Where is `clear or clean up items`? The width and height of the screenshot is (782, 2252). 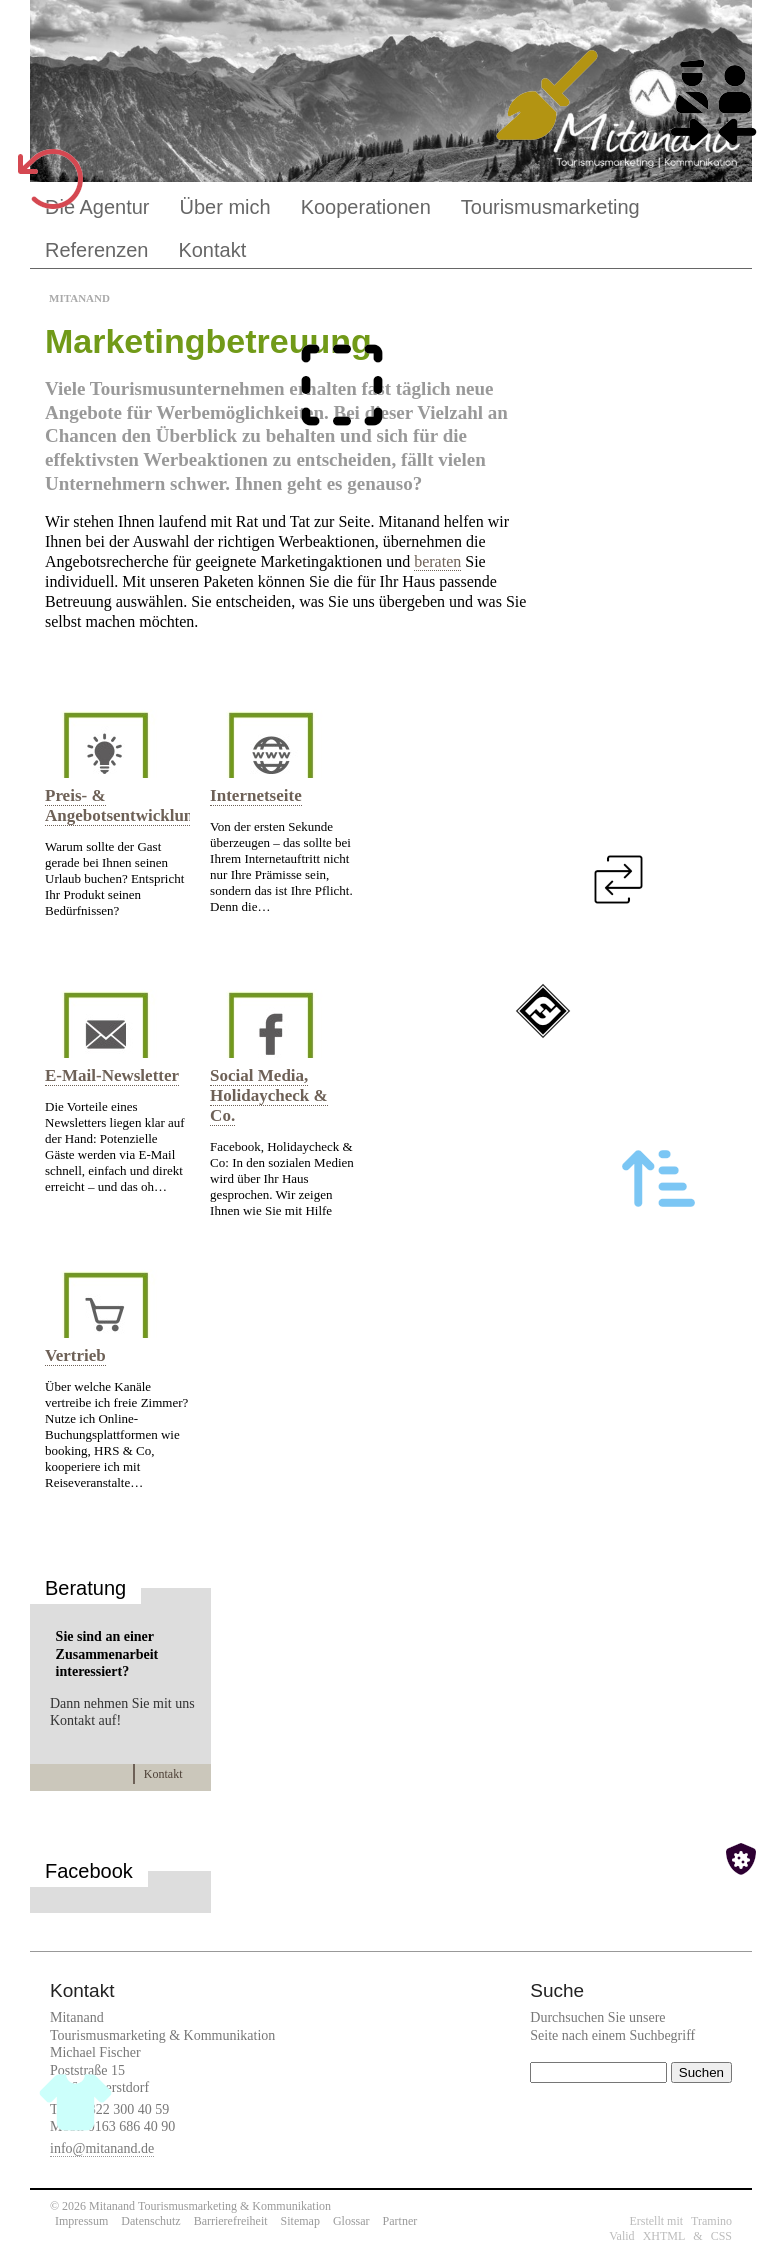
clear or clean up items is located at coordinates (547, 95).